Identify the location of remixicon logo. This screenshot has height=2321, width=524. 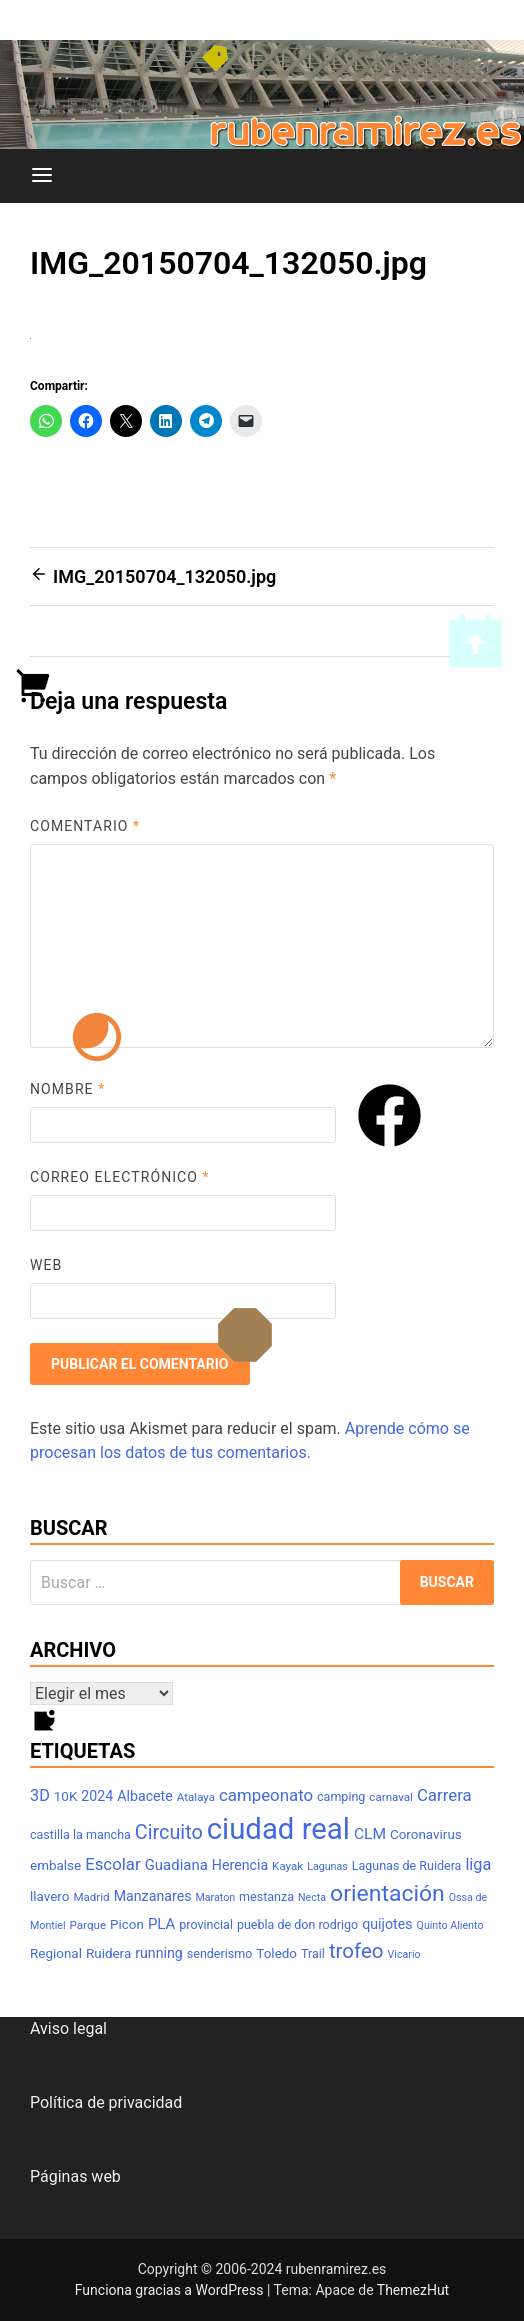
(44, 1720).